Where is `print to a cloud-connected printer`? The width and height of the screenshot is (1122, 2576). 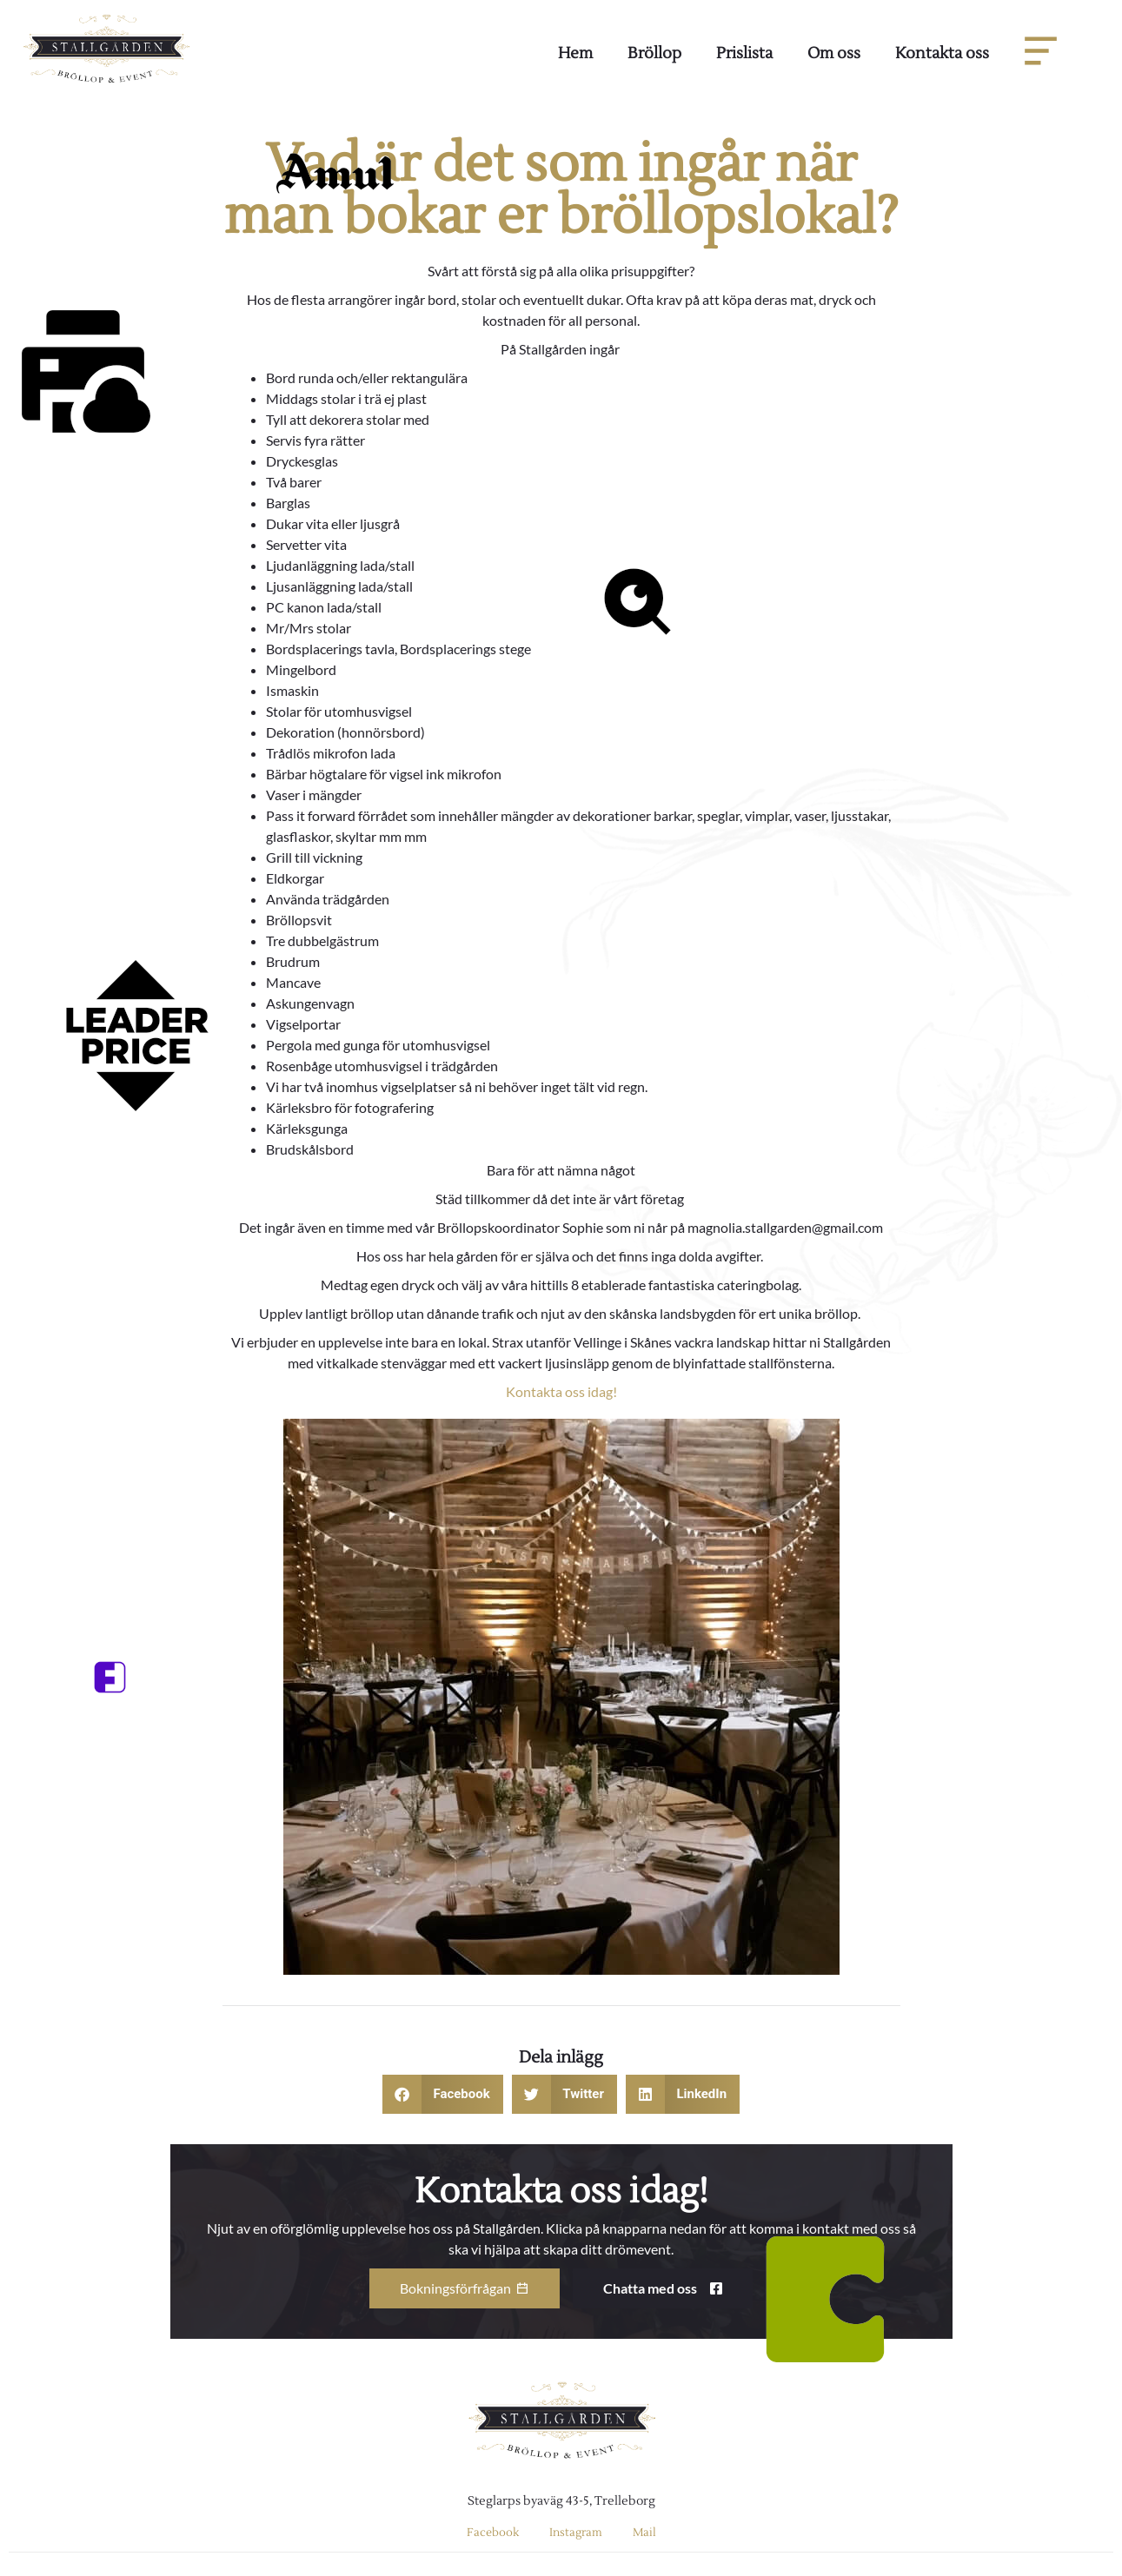 print to a cloud-connected printer is located at coordinates (83, 371).